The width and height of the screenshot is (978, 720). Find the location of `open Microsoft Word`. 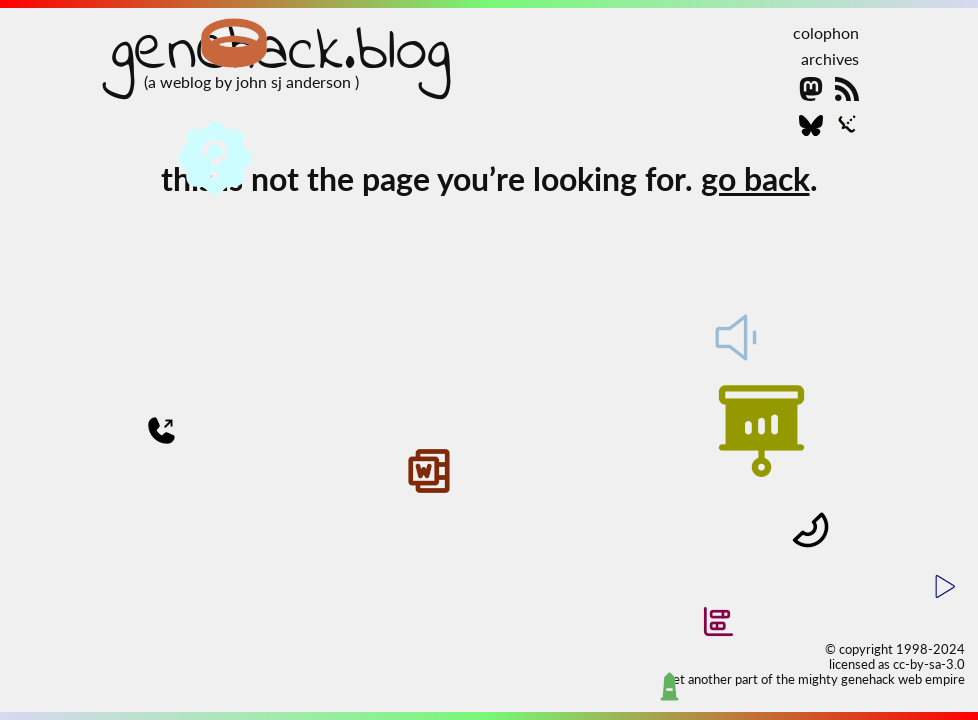

open Microsoft Word is located at coordinates (431, 471).